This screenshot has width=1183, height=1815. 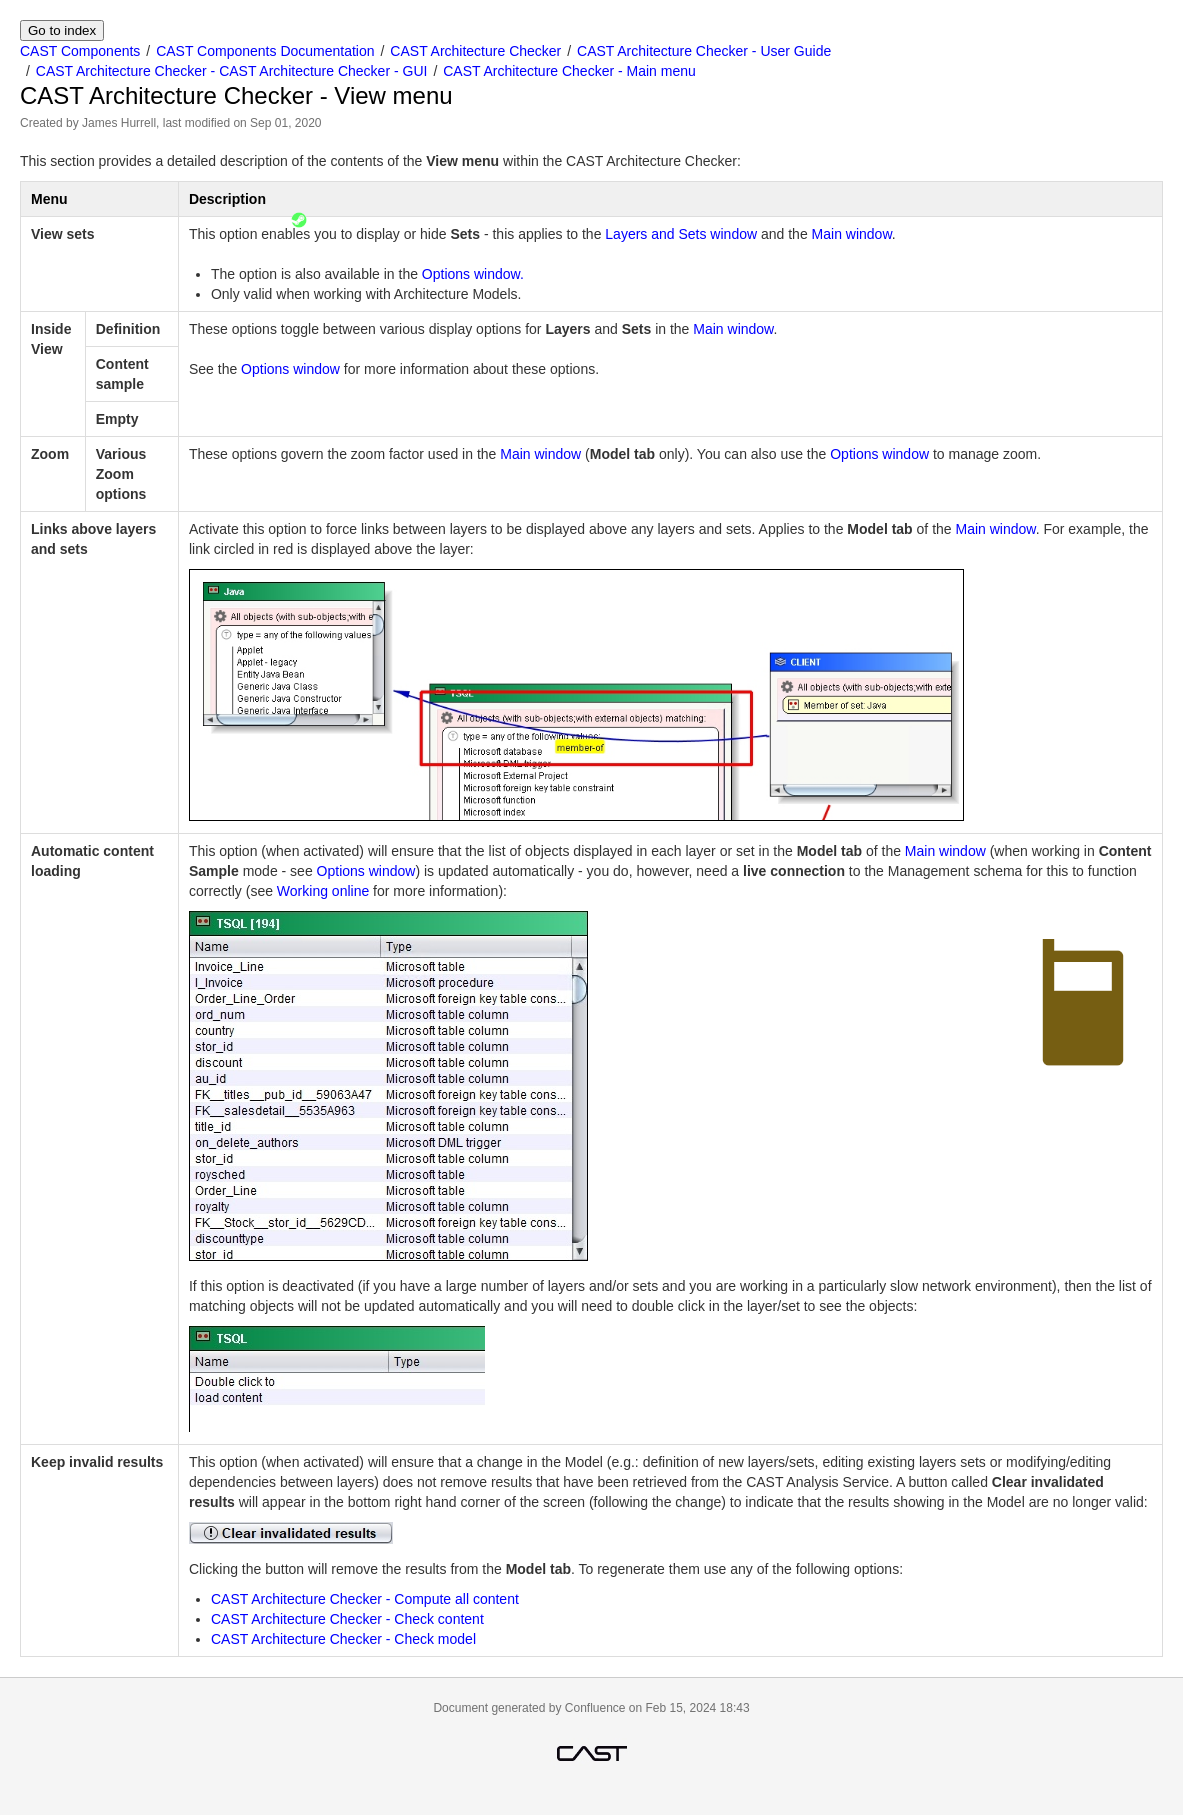 I want to click on open Steam gaming platform, so click(x=299, y=220).